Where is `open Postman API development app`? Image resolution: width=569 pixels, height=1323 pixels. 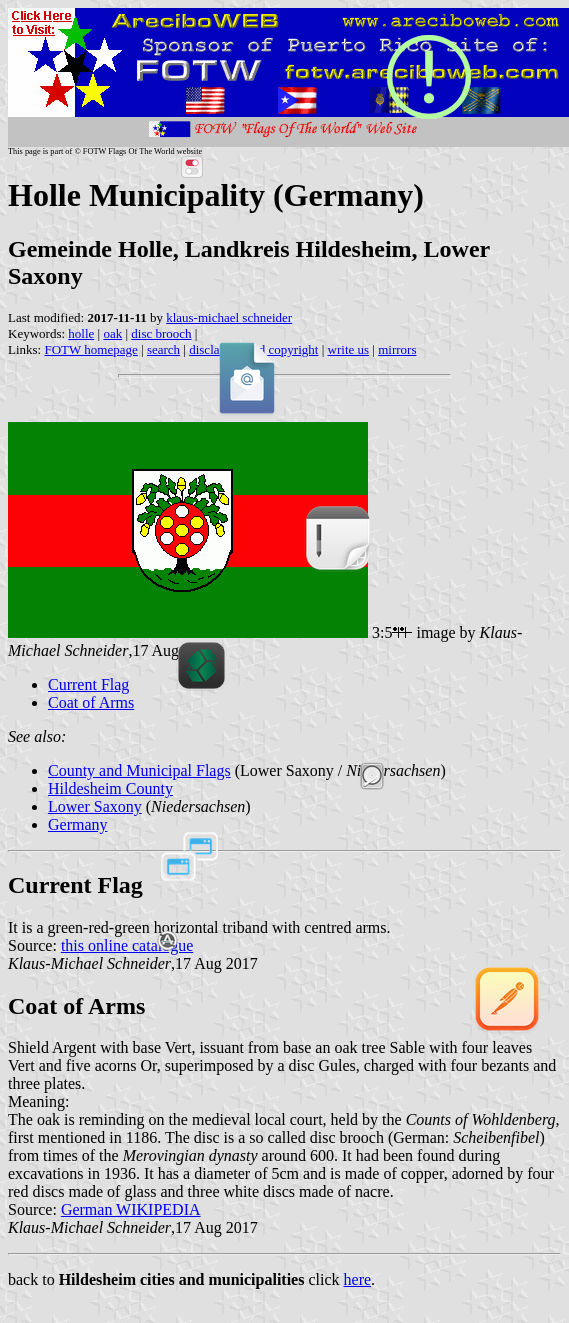
open Postman API development app is located at coordinates (507, 999).